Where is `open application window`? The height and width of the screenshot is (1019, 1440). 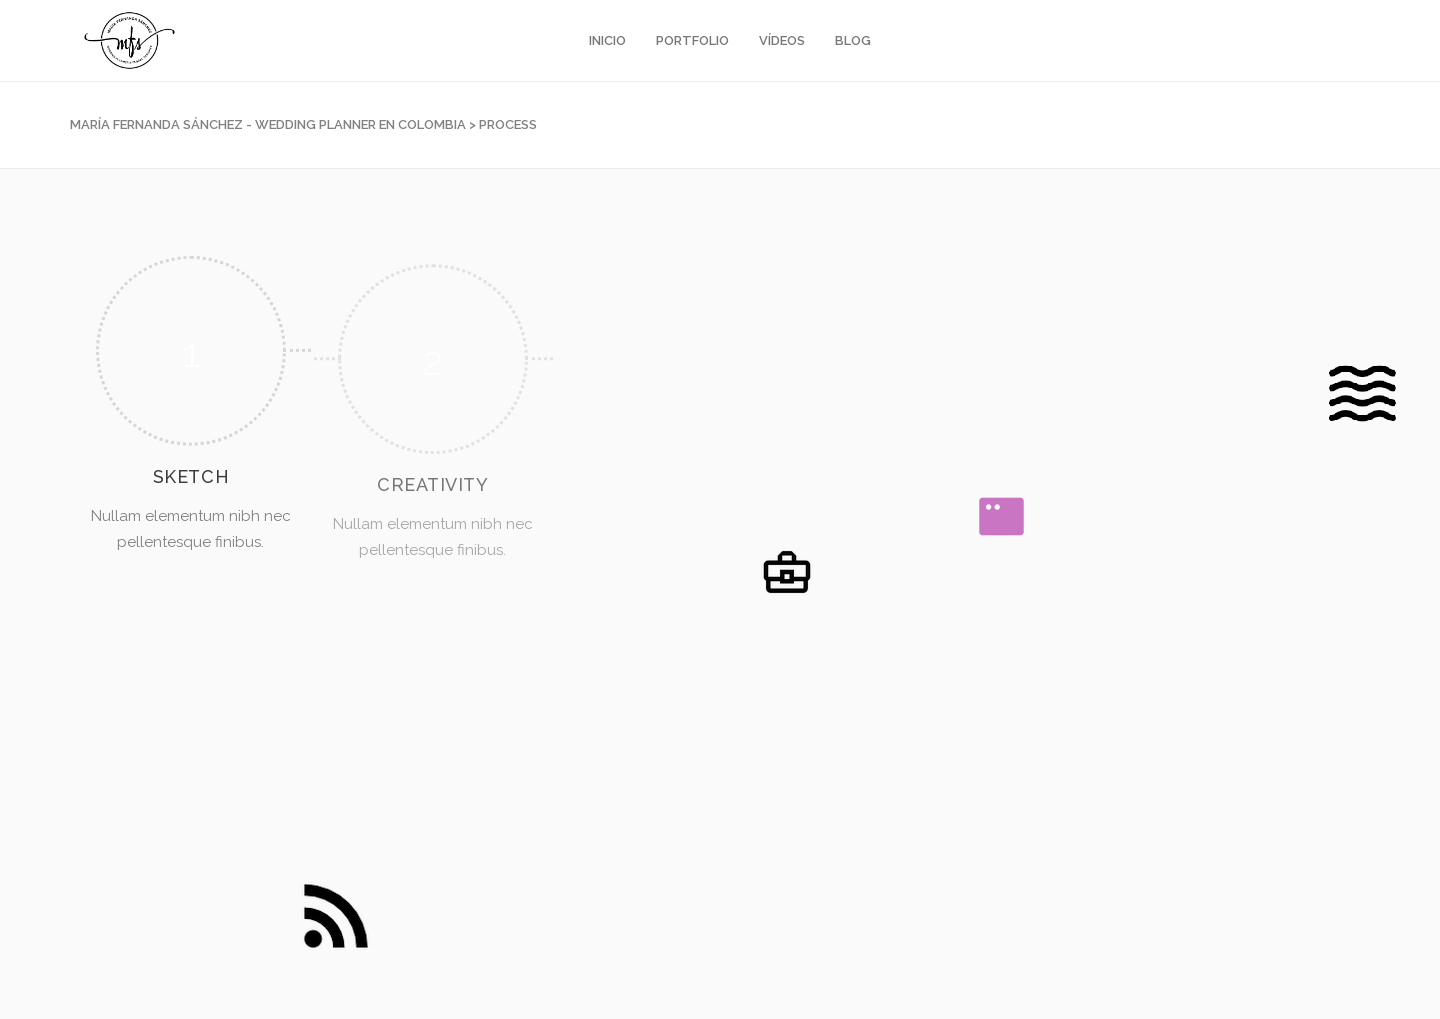
open application window is located at coordinates (1001, 516).